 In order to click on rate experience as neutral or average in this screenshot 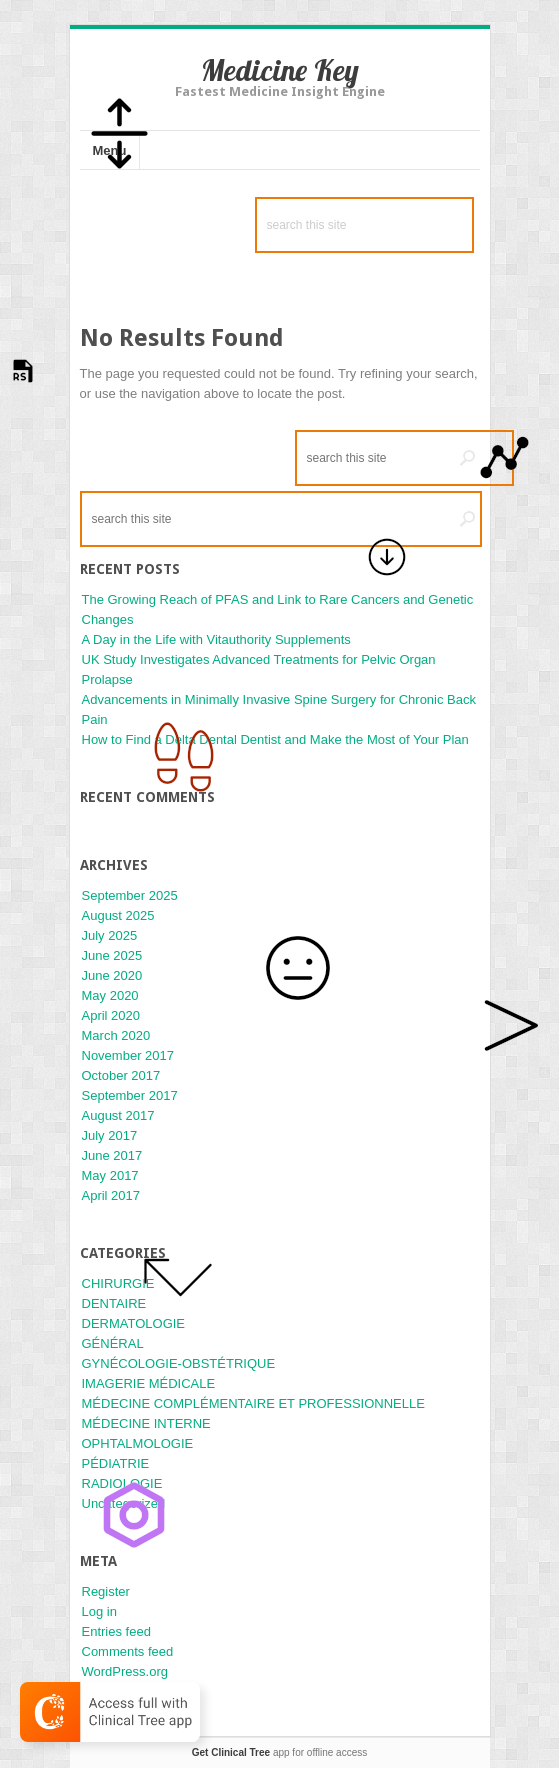, I will do `click(298, 968)`.